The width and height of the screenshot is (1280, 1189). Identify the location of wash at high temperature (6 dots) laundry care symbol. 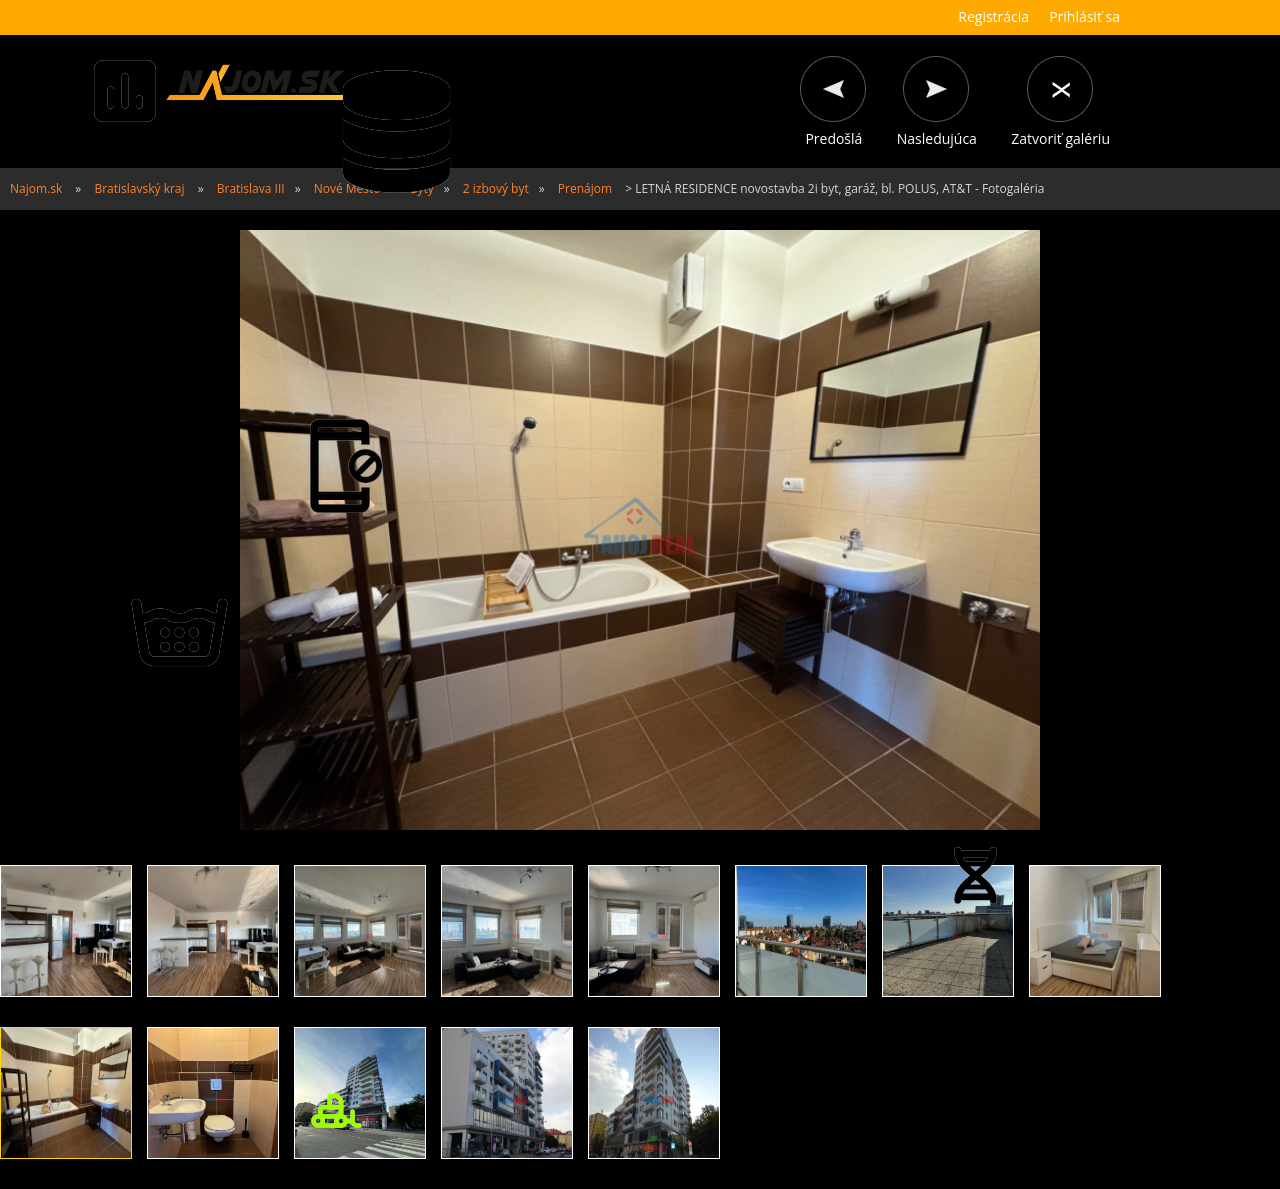
(179, 632).